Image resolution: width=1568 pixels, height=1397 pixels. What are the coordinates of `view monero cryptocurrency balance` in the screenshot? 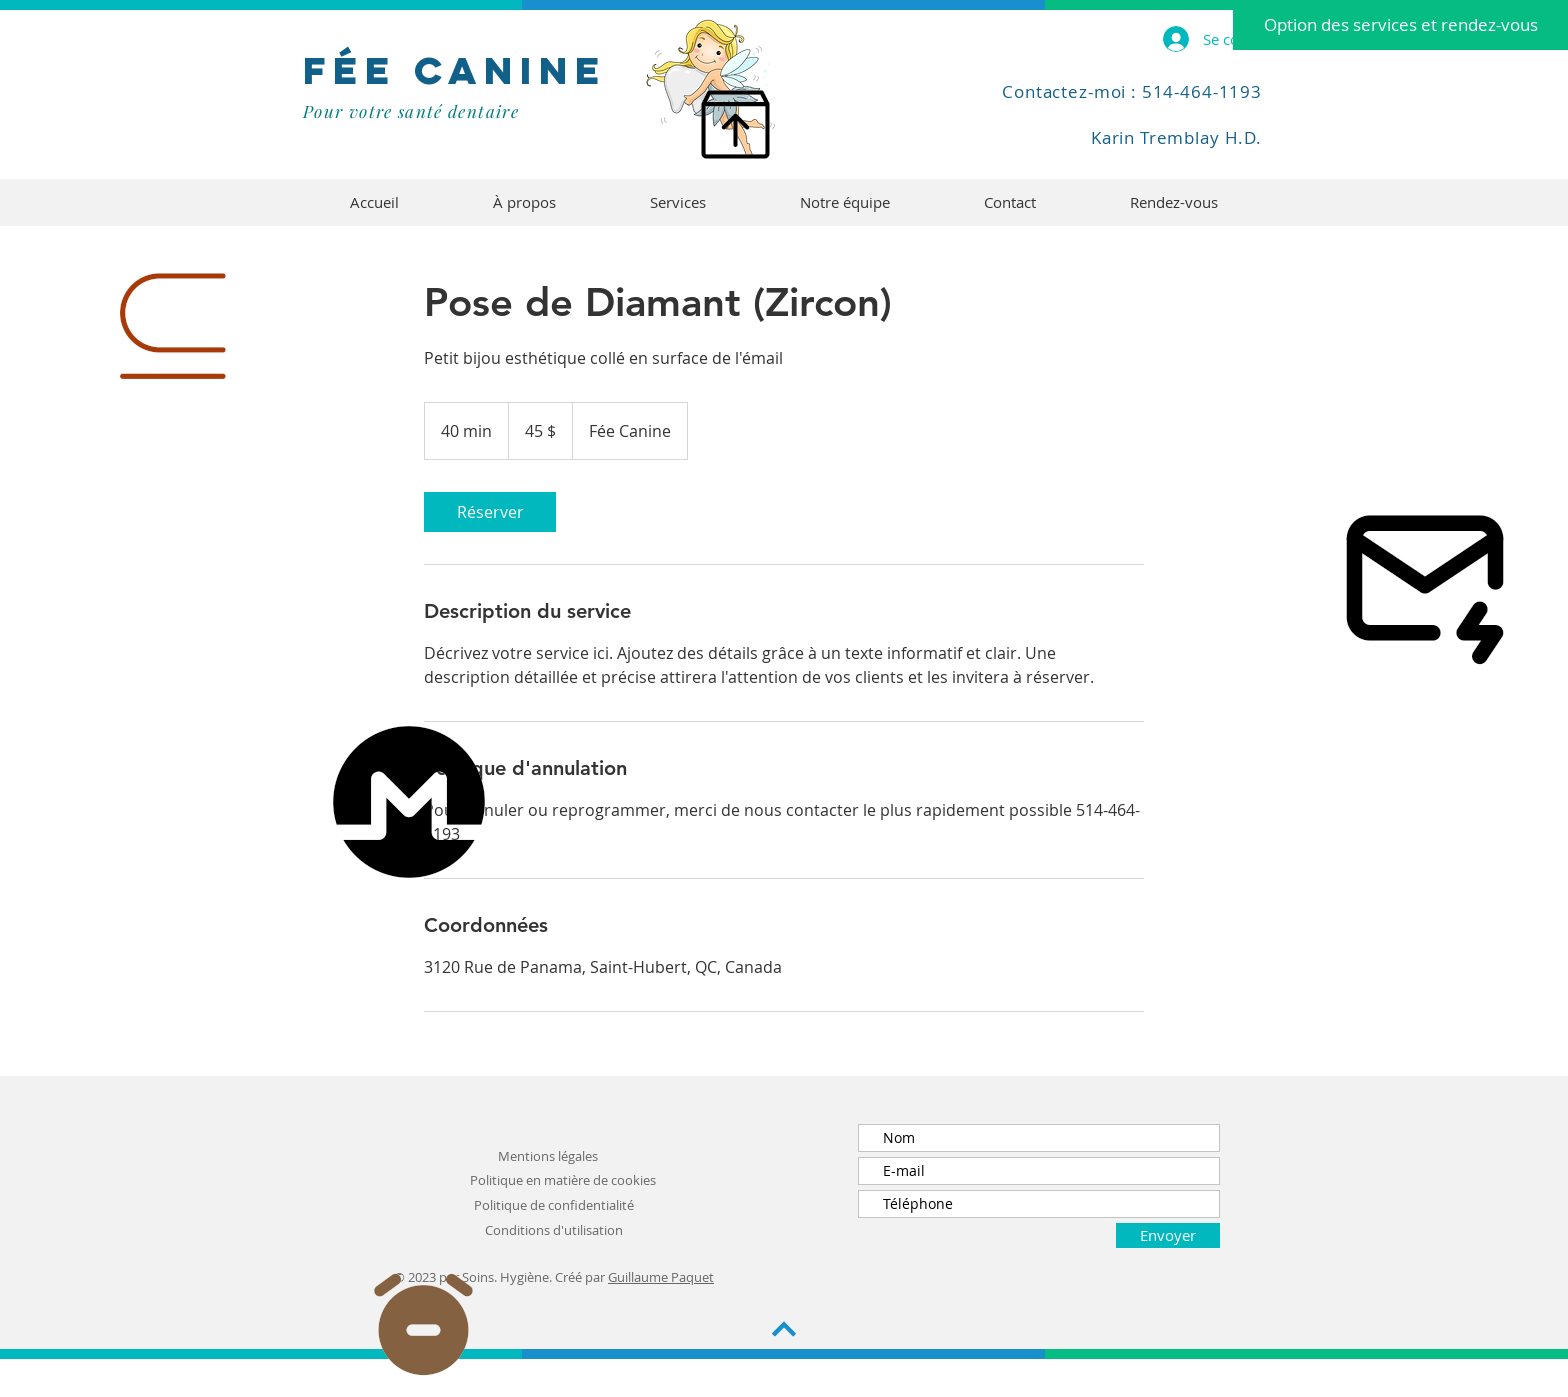 It's located at (409, 802).